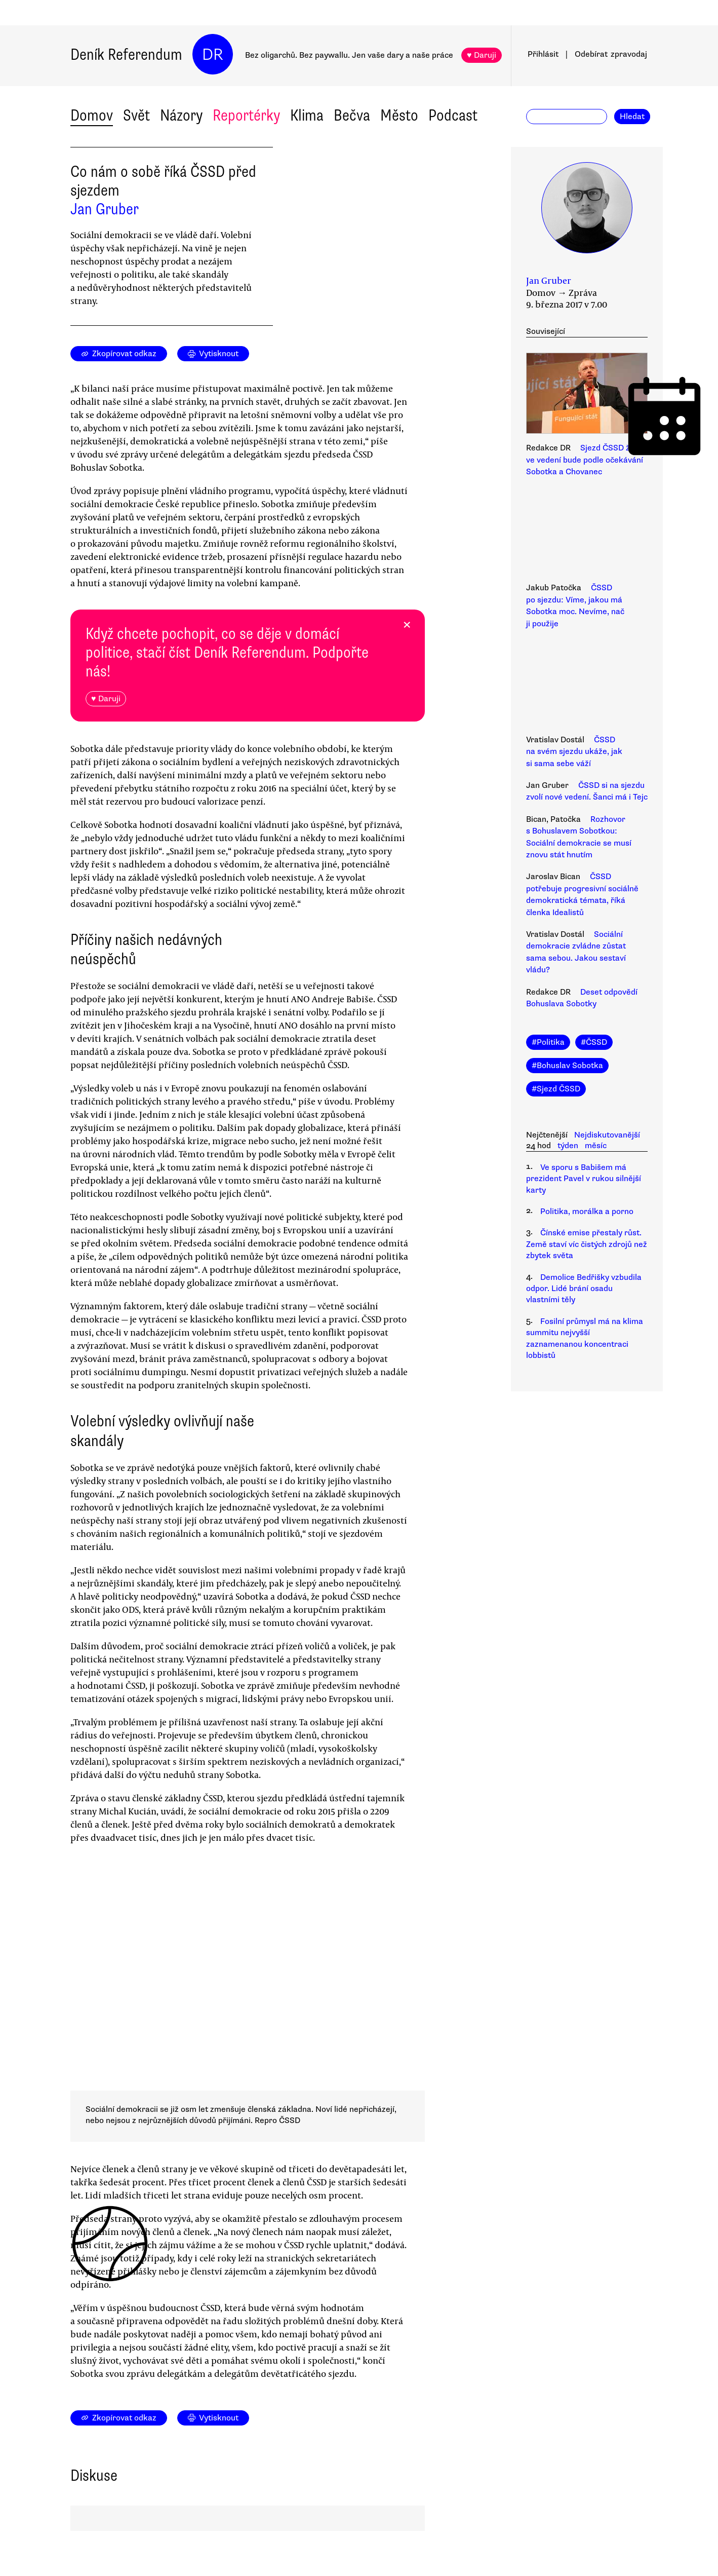 Image resolution: width=718 pixels, height=2576 pixels. What do you see at coordinates (110, 2244) in the screenshot?
I see `access tennis or sports-related features` at bounding box center [110, 2244].